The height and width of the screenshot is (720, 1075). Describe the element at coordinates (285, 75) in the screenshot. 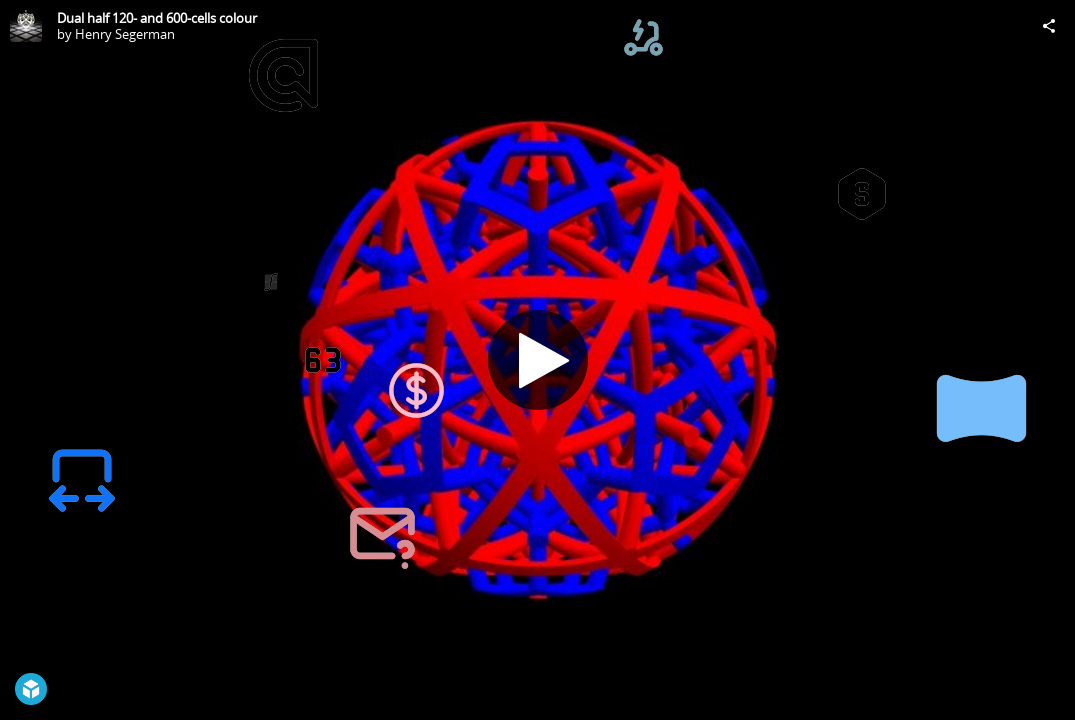

I see `access Algolia search services` at that location.